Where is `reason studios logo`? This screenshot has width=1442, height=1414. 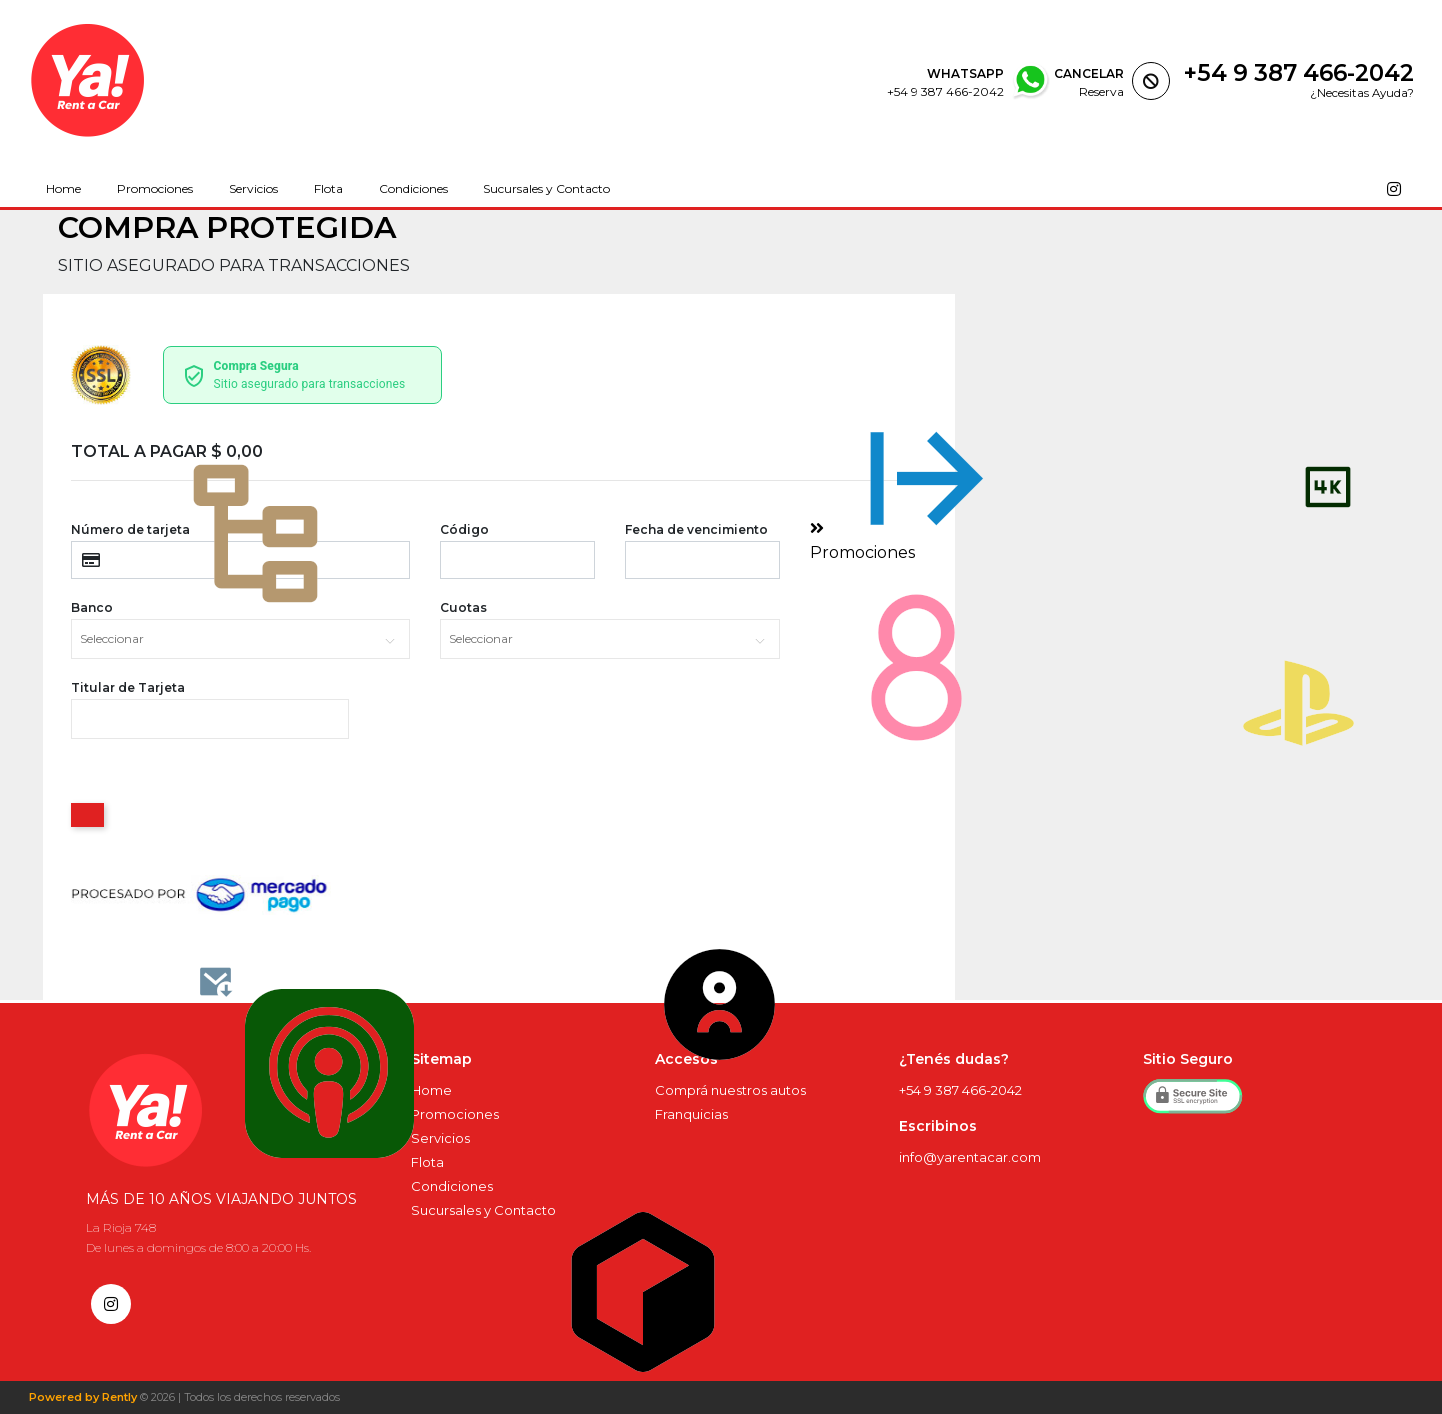
reason studios logo is located at coordinates (643, 1292).